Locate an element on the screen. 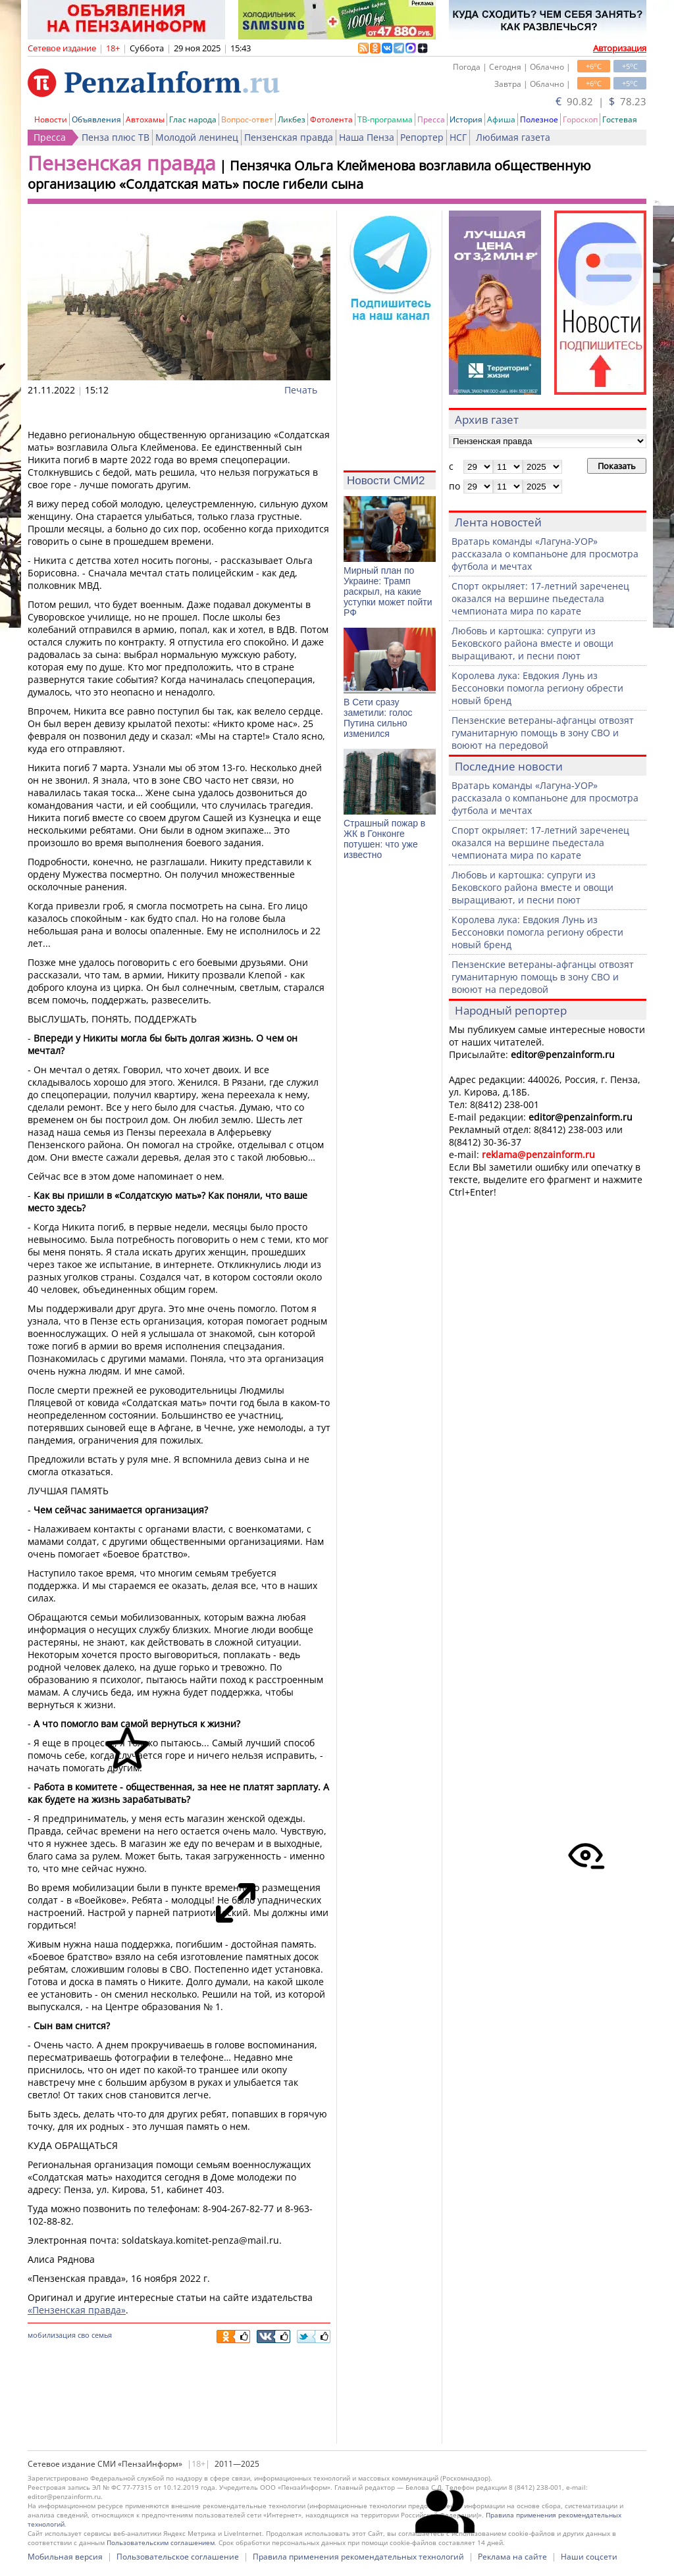 The image size is (674, 2576). expand to full screen is located at coordinates (236, 1903).